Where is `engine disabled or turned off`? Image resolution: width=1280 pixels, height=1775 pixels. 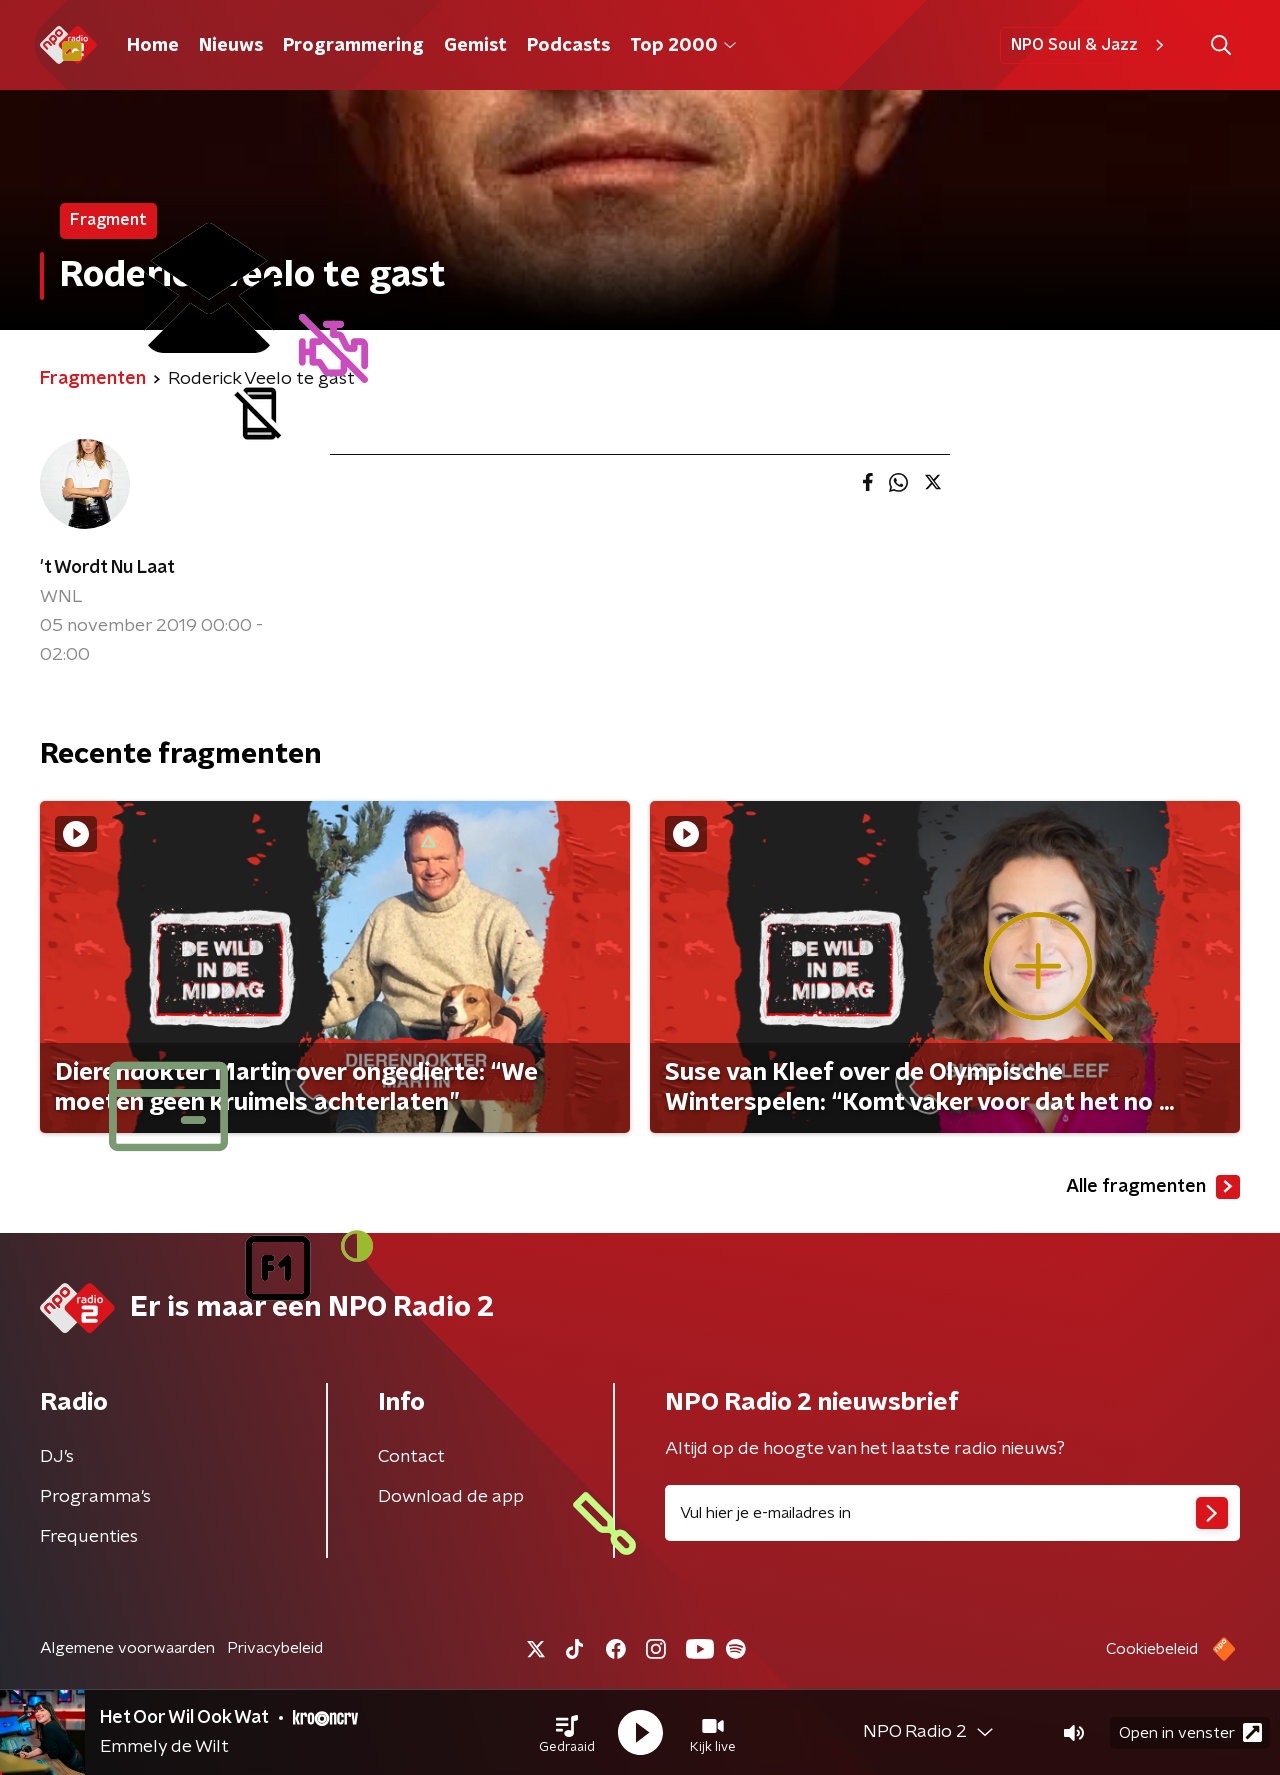 engine disabled or turned off is located at coordinates (333, 348).